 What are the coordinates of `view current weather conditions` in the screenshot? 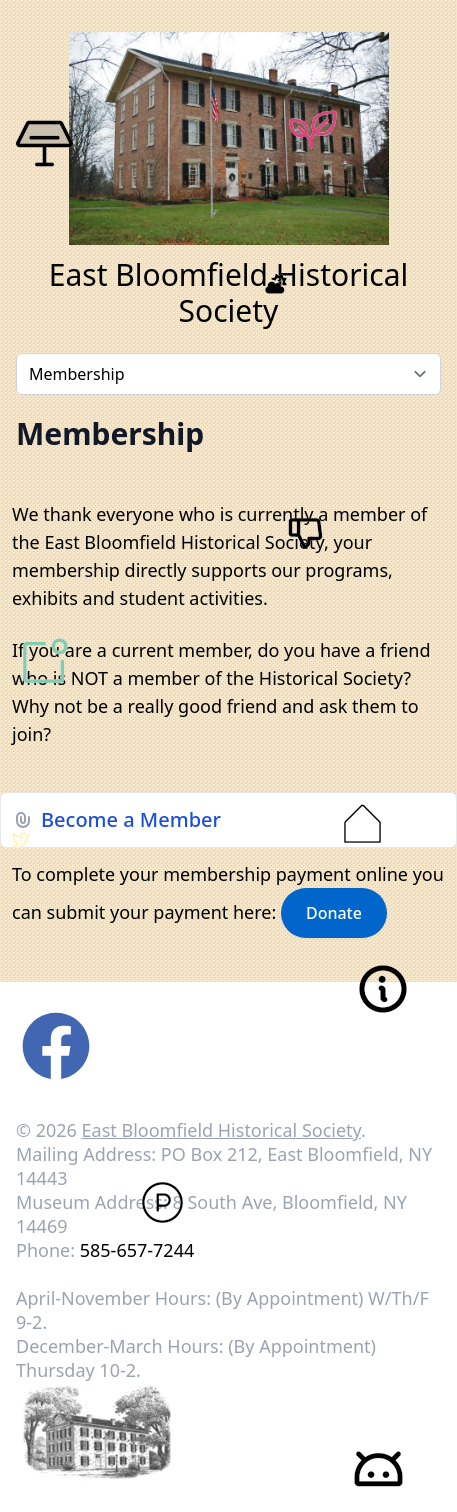 It's located at (276, 284).